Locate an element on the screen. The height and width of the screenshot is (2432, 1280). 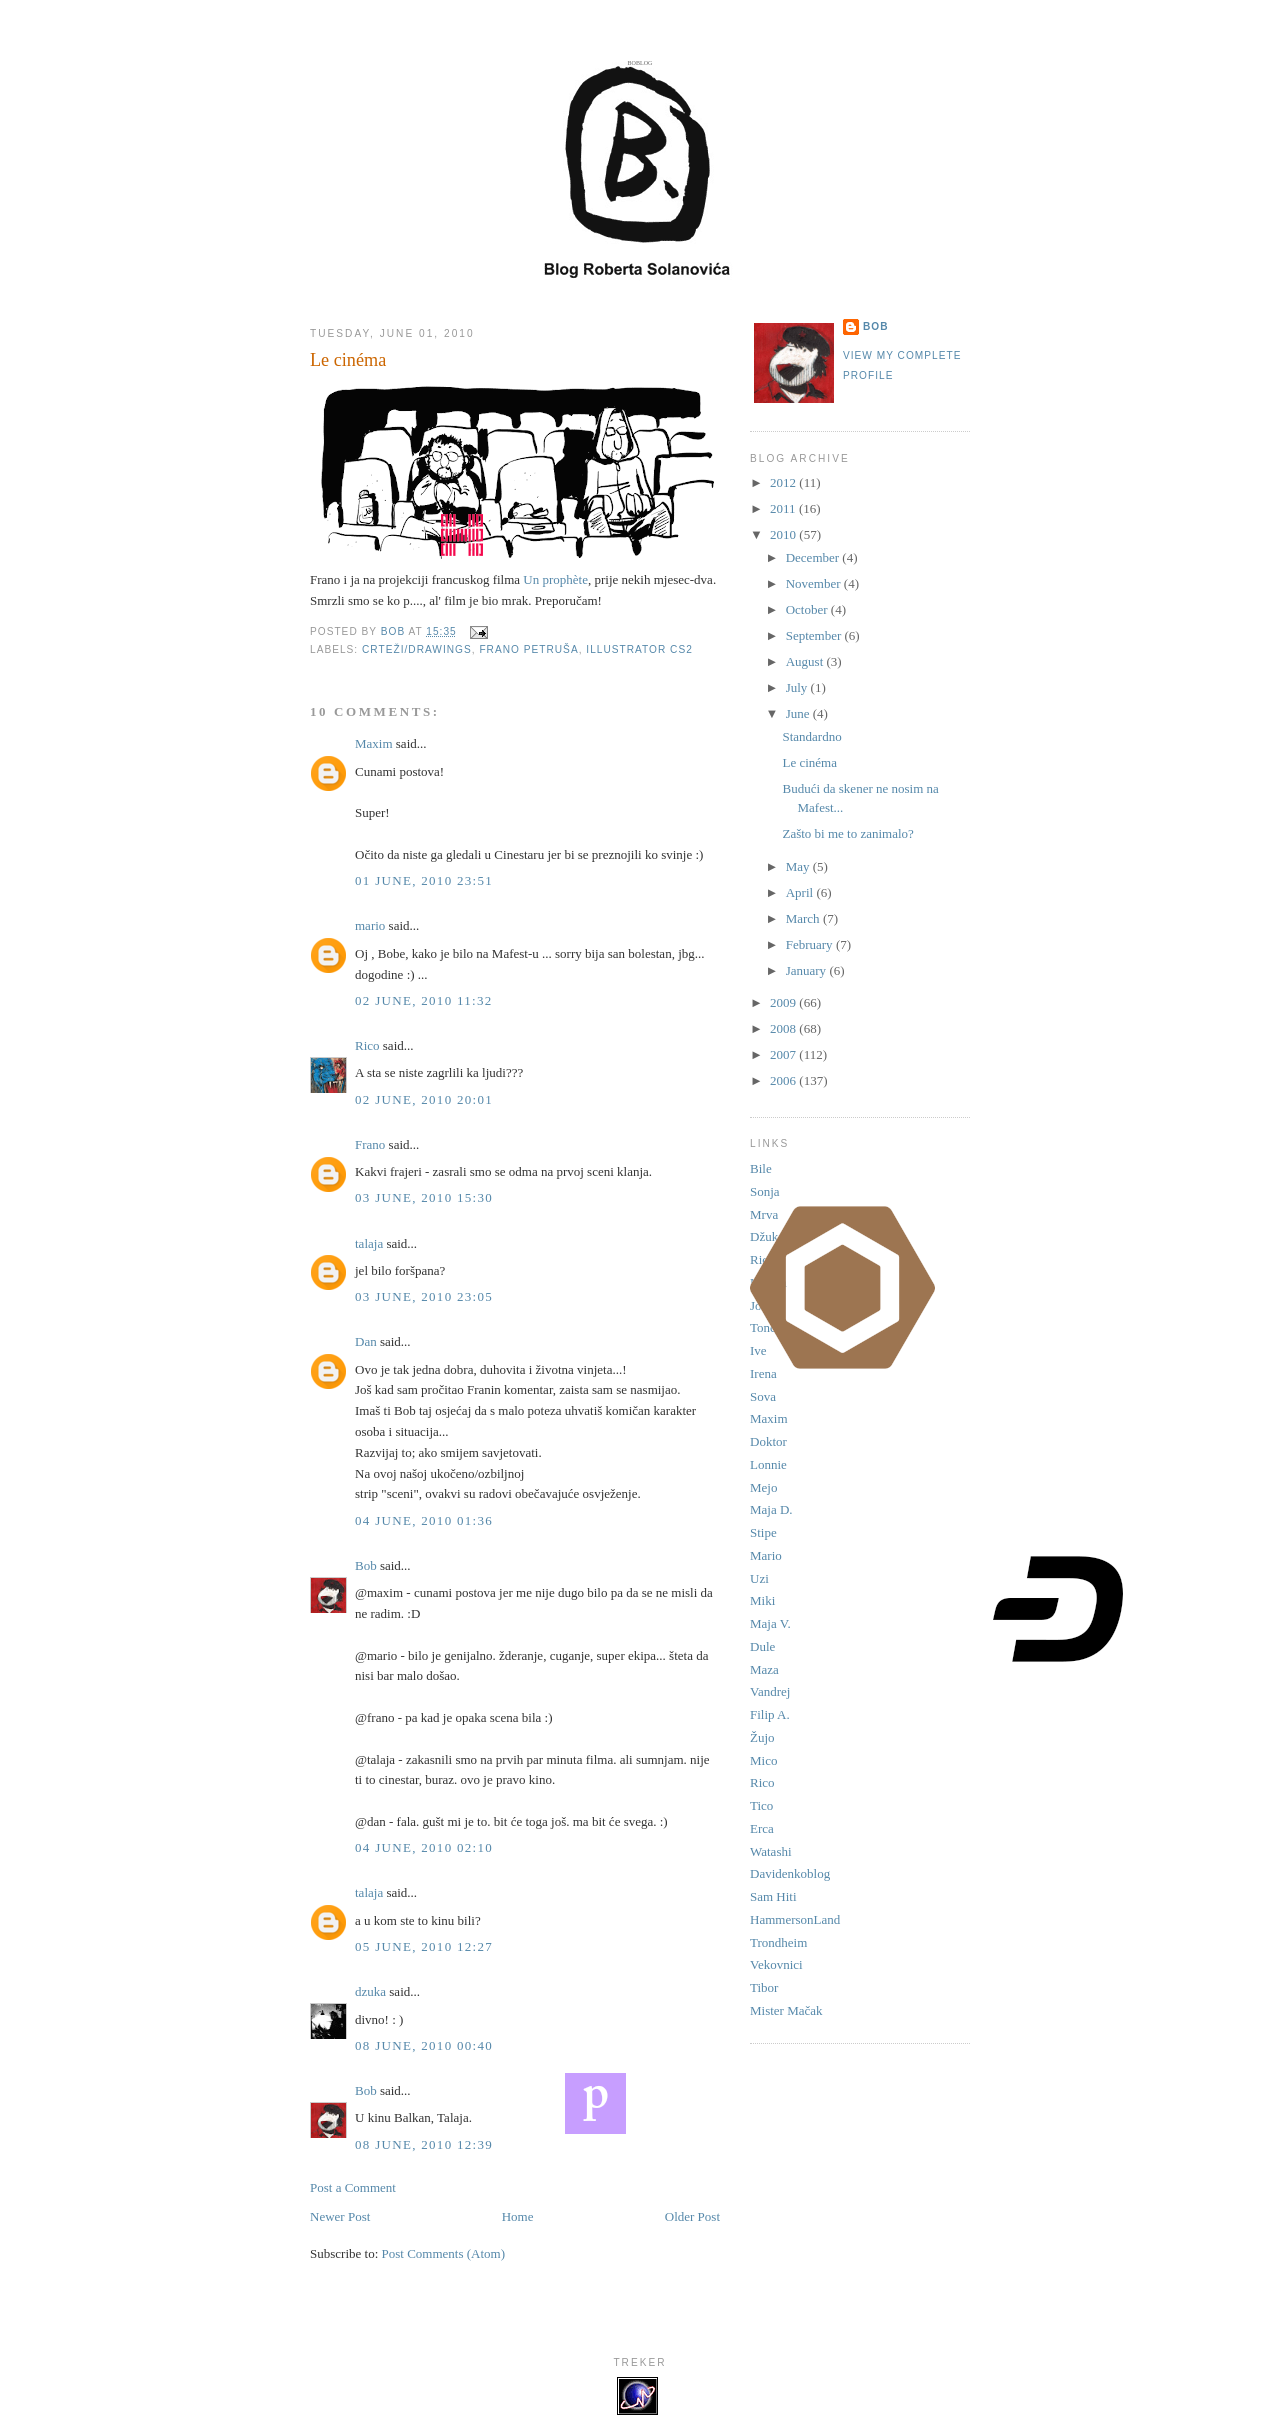
launch htop system monitoring application is located at coordinates (462, 535).